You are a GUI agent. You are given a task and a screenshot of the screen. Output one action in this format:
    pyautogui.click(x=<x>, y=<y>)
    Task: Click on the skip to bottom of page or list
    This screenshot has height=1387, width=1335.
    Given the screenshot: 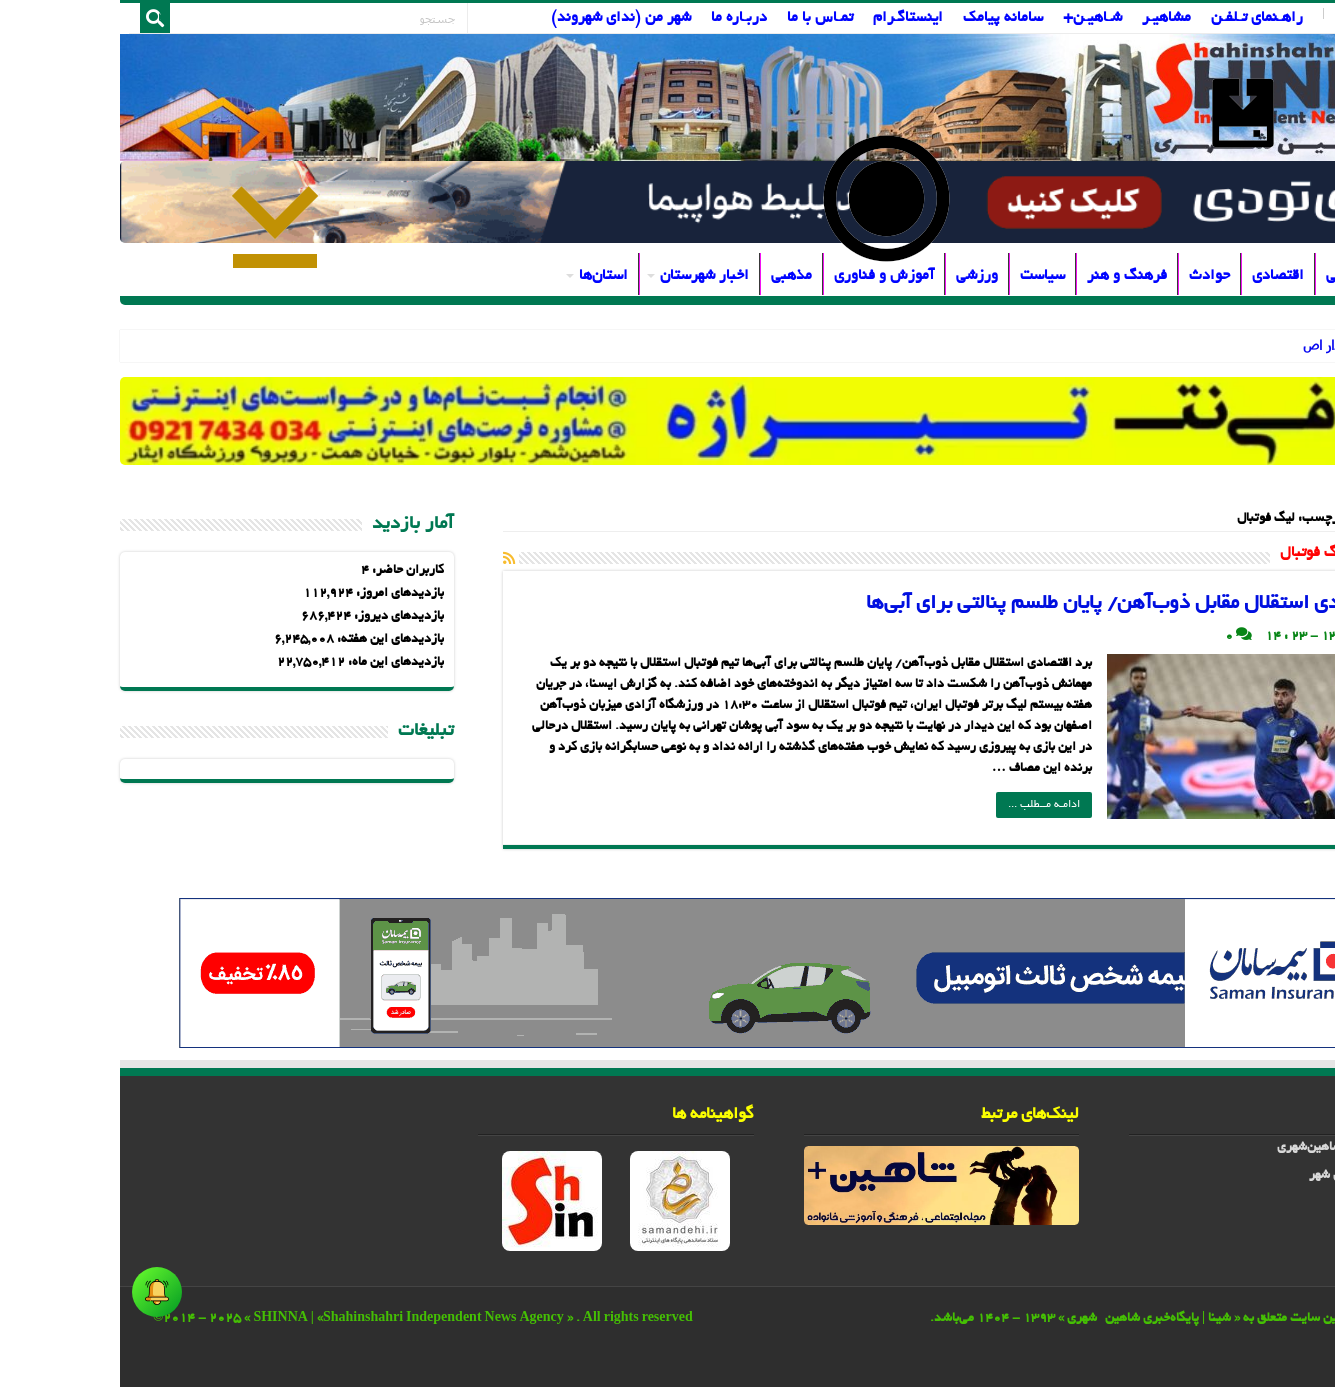 What is the action you would take?
    pyautogui.click(x=275, y=233)
    